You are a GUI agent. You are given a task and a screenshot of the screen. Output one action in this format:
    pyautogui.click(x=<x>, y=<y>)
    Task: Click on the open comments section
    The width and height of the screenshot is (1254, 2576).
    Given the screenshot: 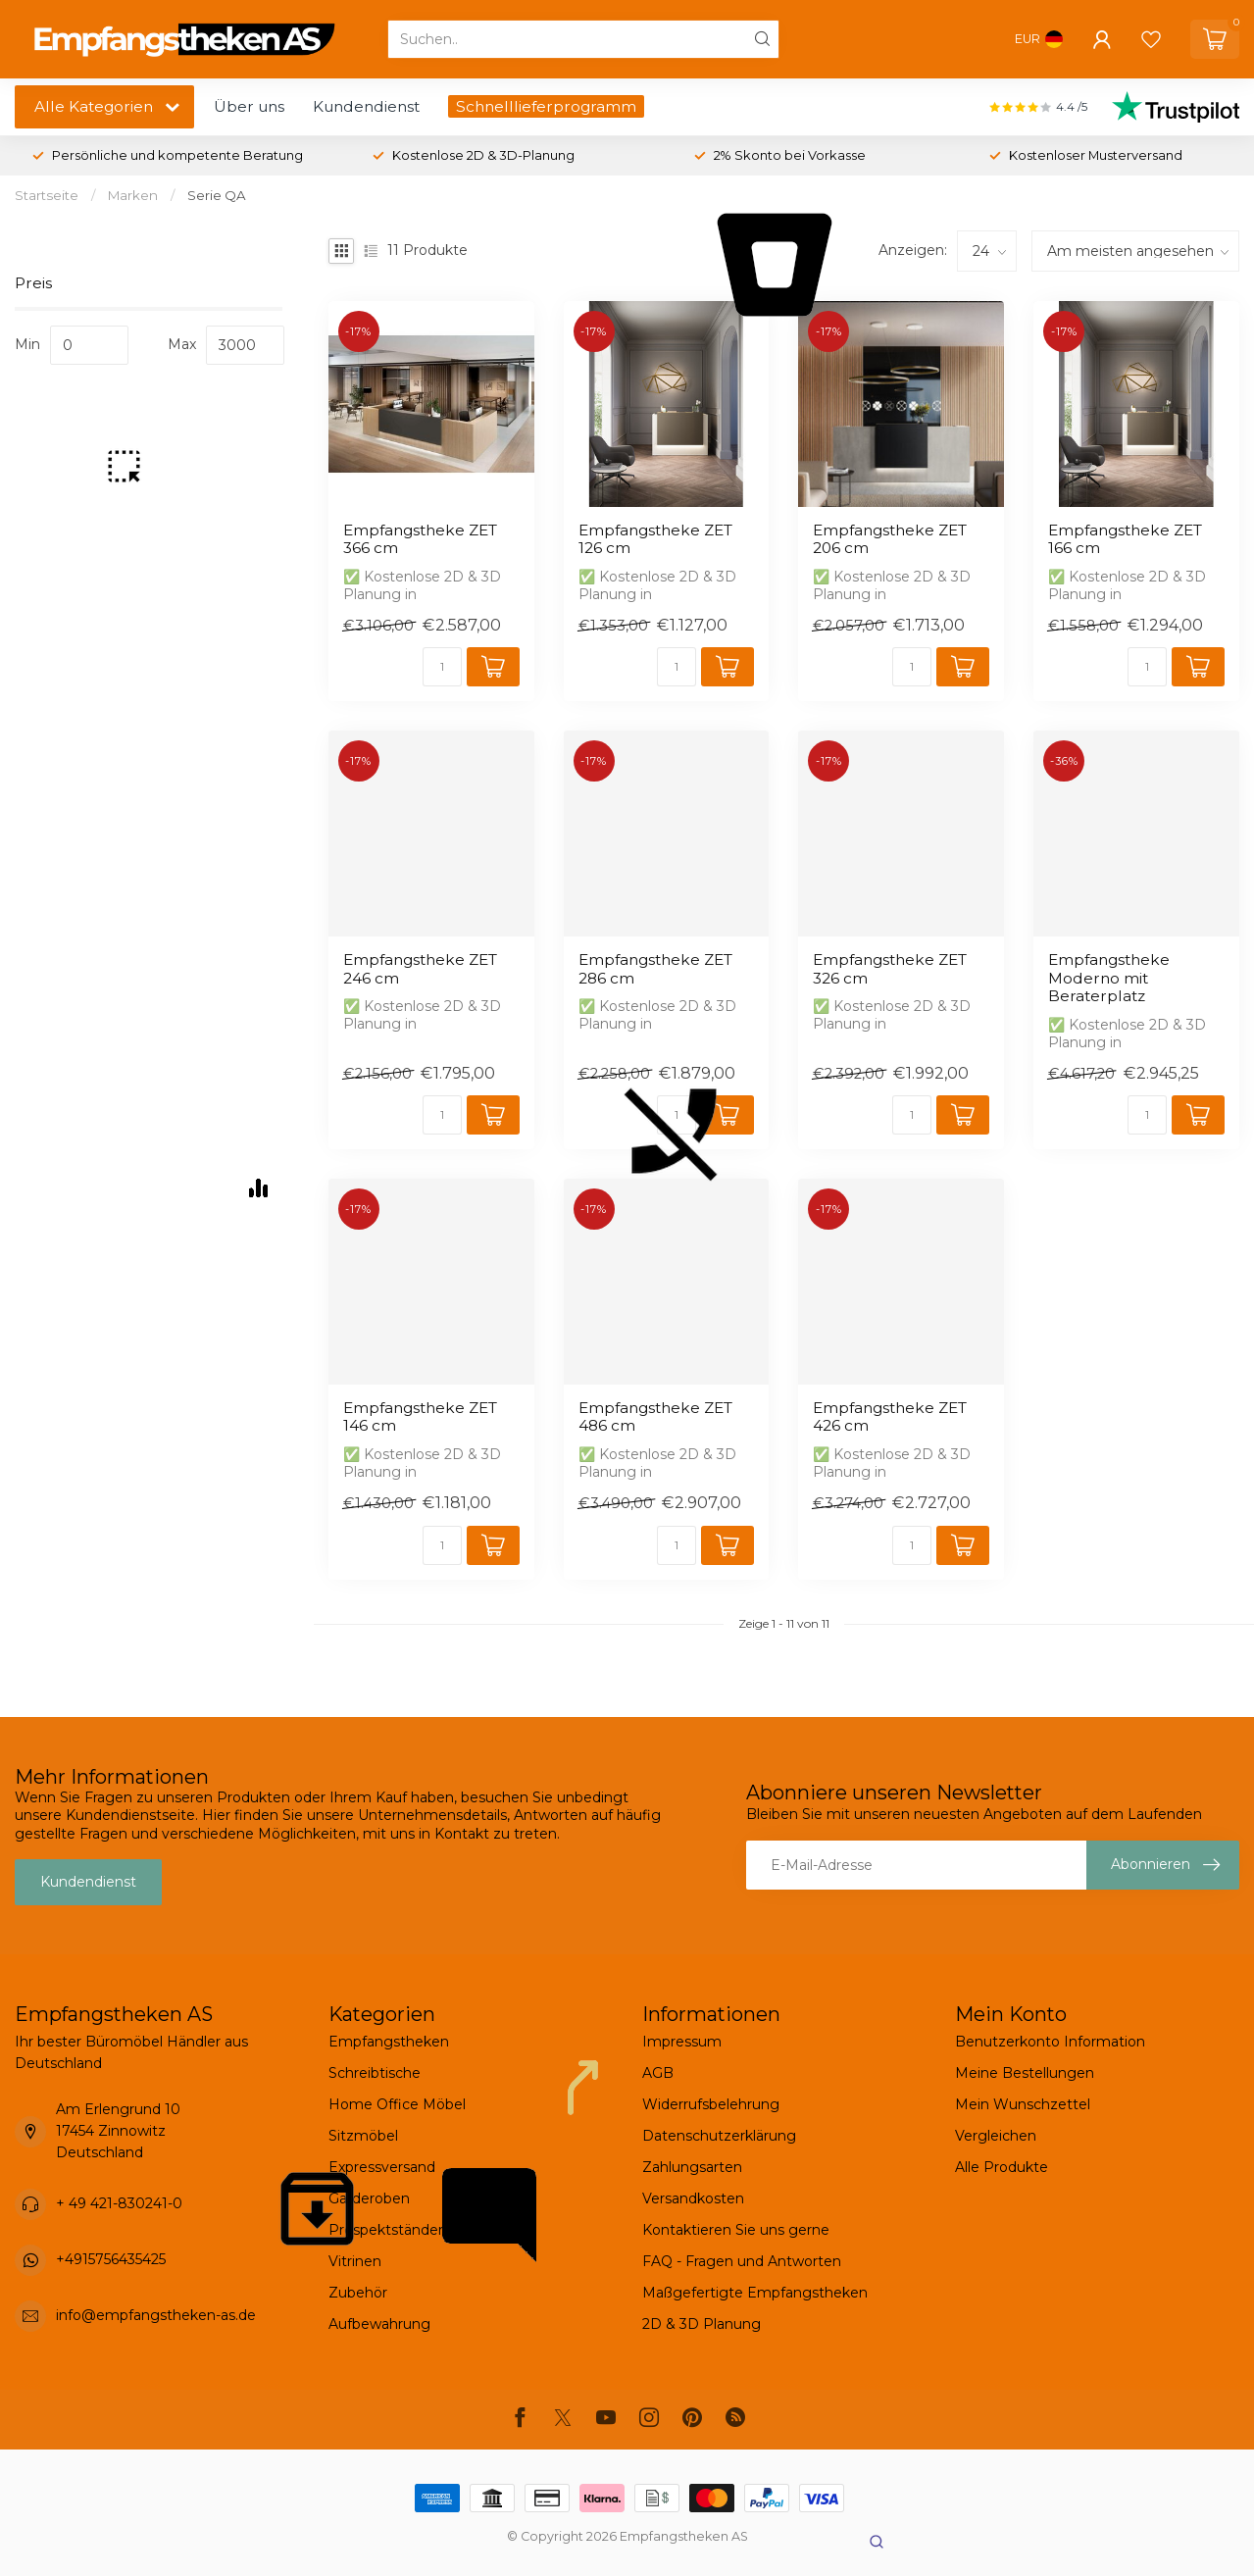 What is the action you would take?
    pyautogui.click(x=489, y=2215)
    